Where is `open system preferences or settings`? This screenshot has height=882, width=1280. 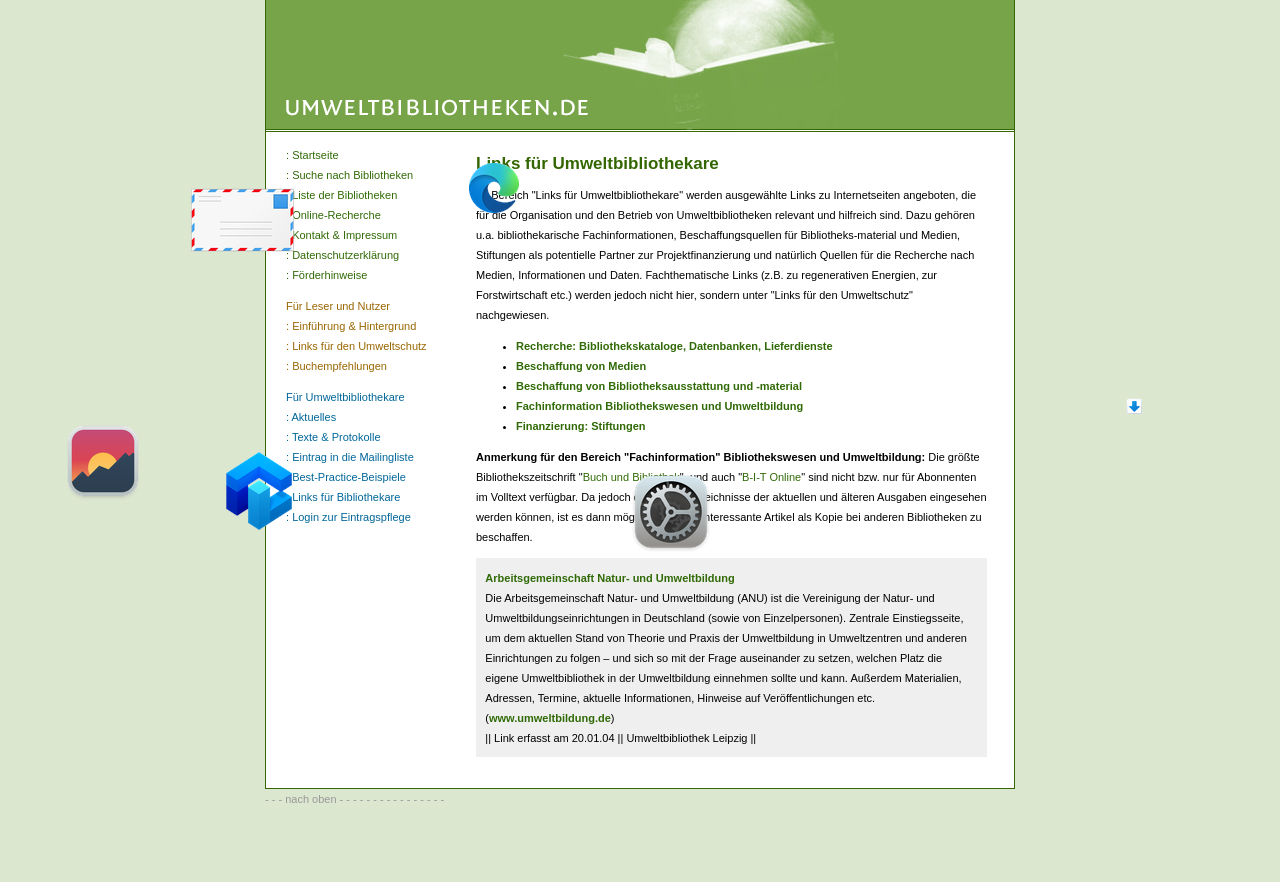
open system preferences or settings is located at coordinates (671, 512).